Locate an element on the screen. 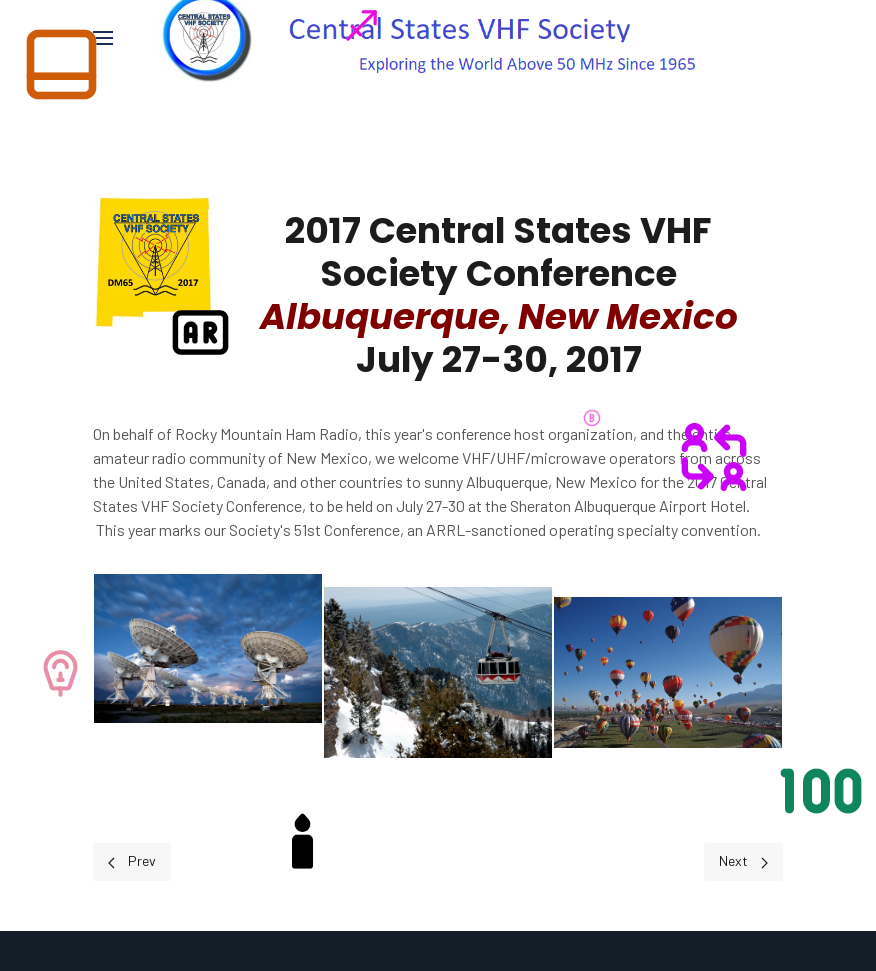 This screenshot has width=876, height=971. replace or swap a user account is located at coordinates (714, 457).